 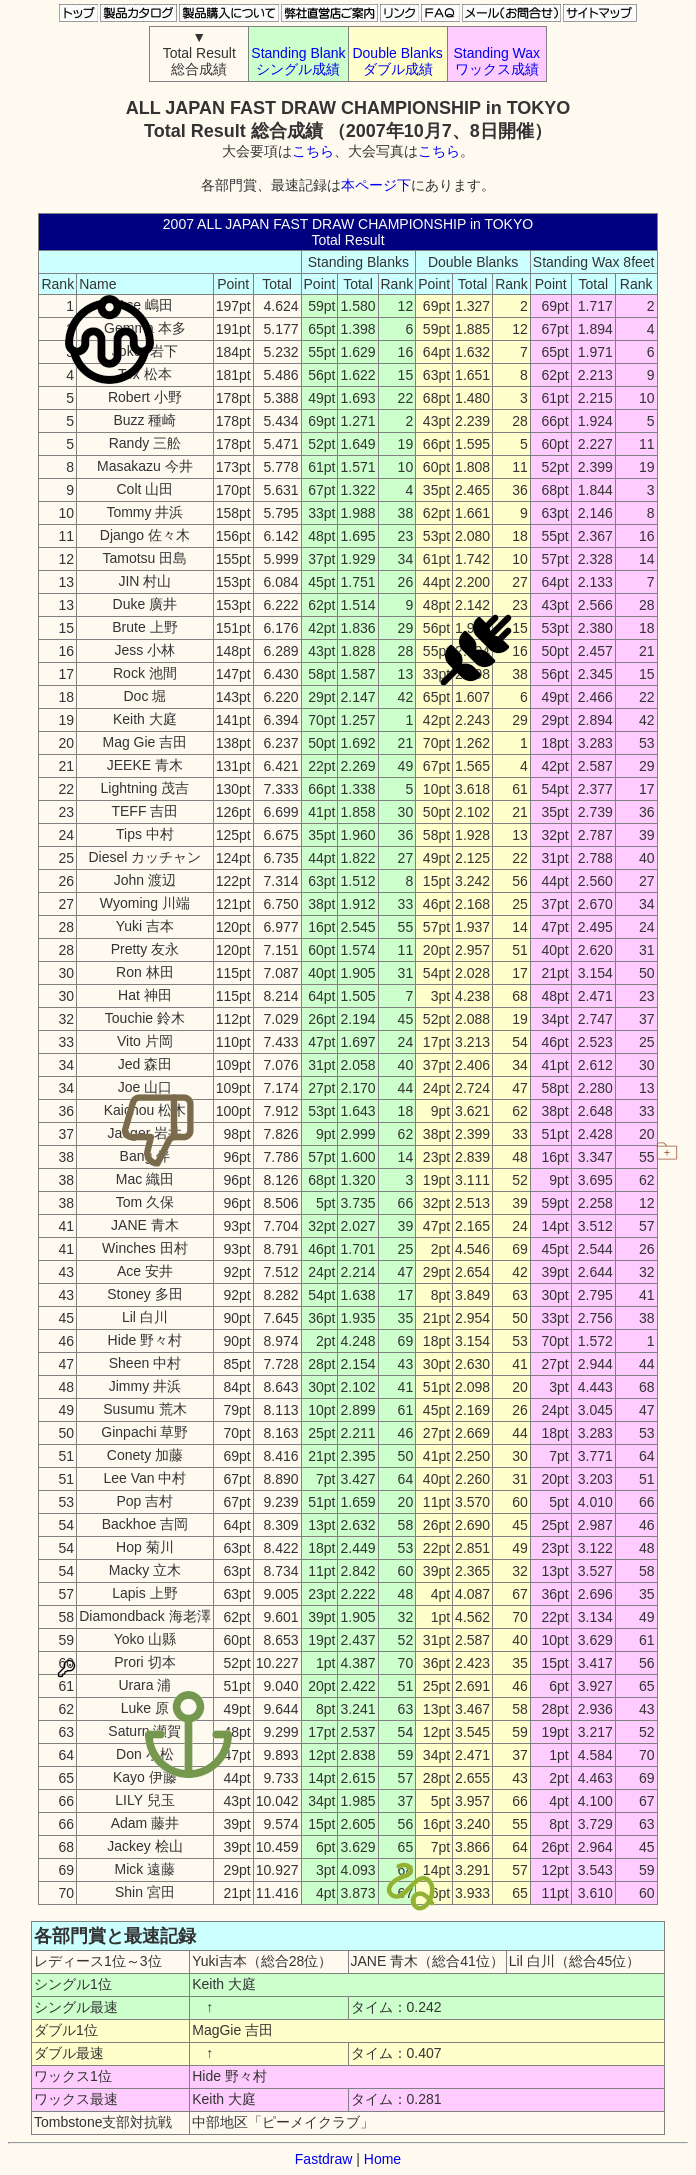 I want to click on view dessert menu options, so click(x=109, y=339).